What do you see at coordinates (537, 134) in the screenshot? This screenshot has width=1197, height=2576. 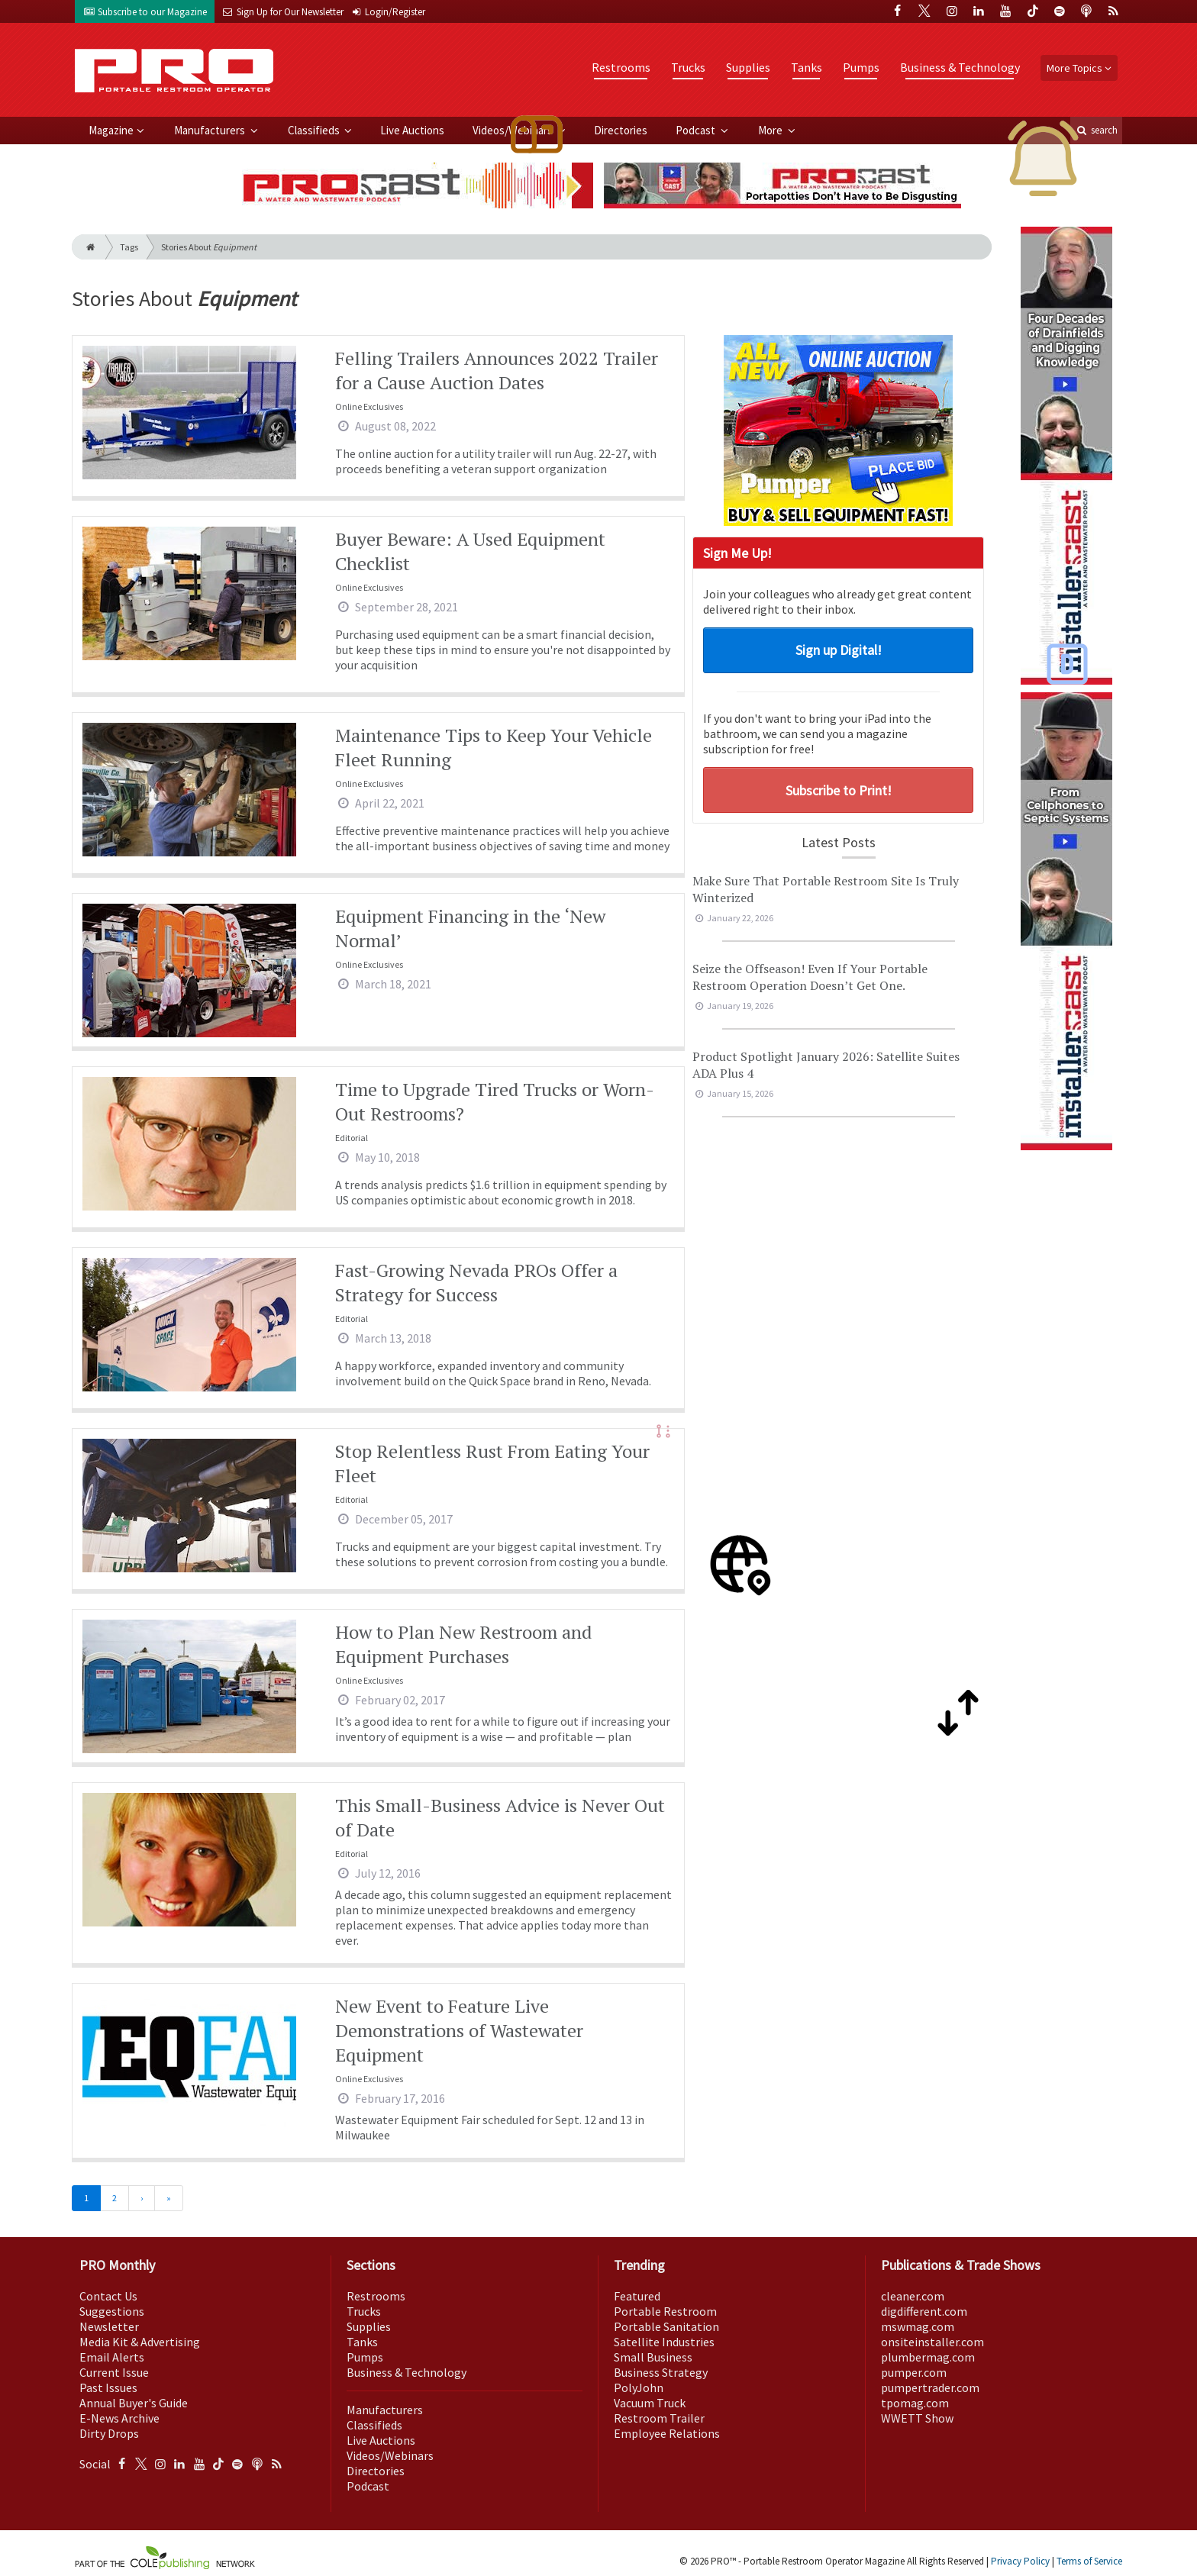 I see `access your mailbox or inbox` at bounding box center [537, 134].